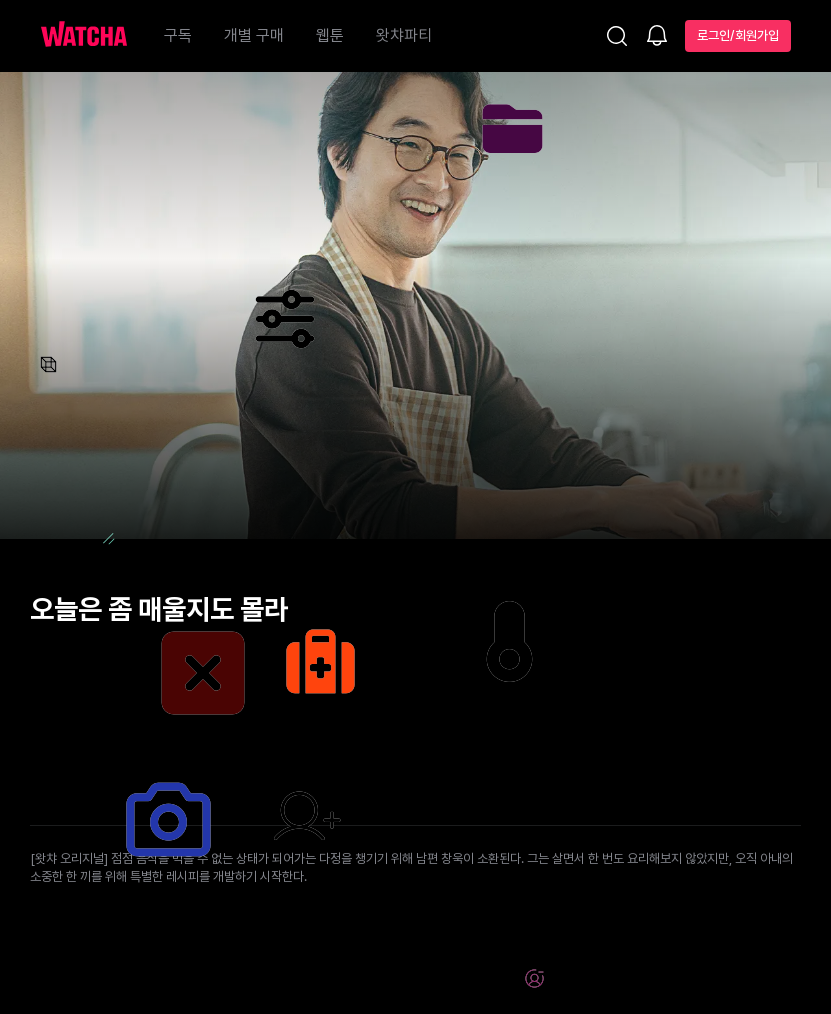 The height and width of the screenshot is (1014, 831). What do you see at coordinates (48, 364) in the screenshot?
I see `view 3D model or object` at bounding box center [48, 364].